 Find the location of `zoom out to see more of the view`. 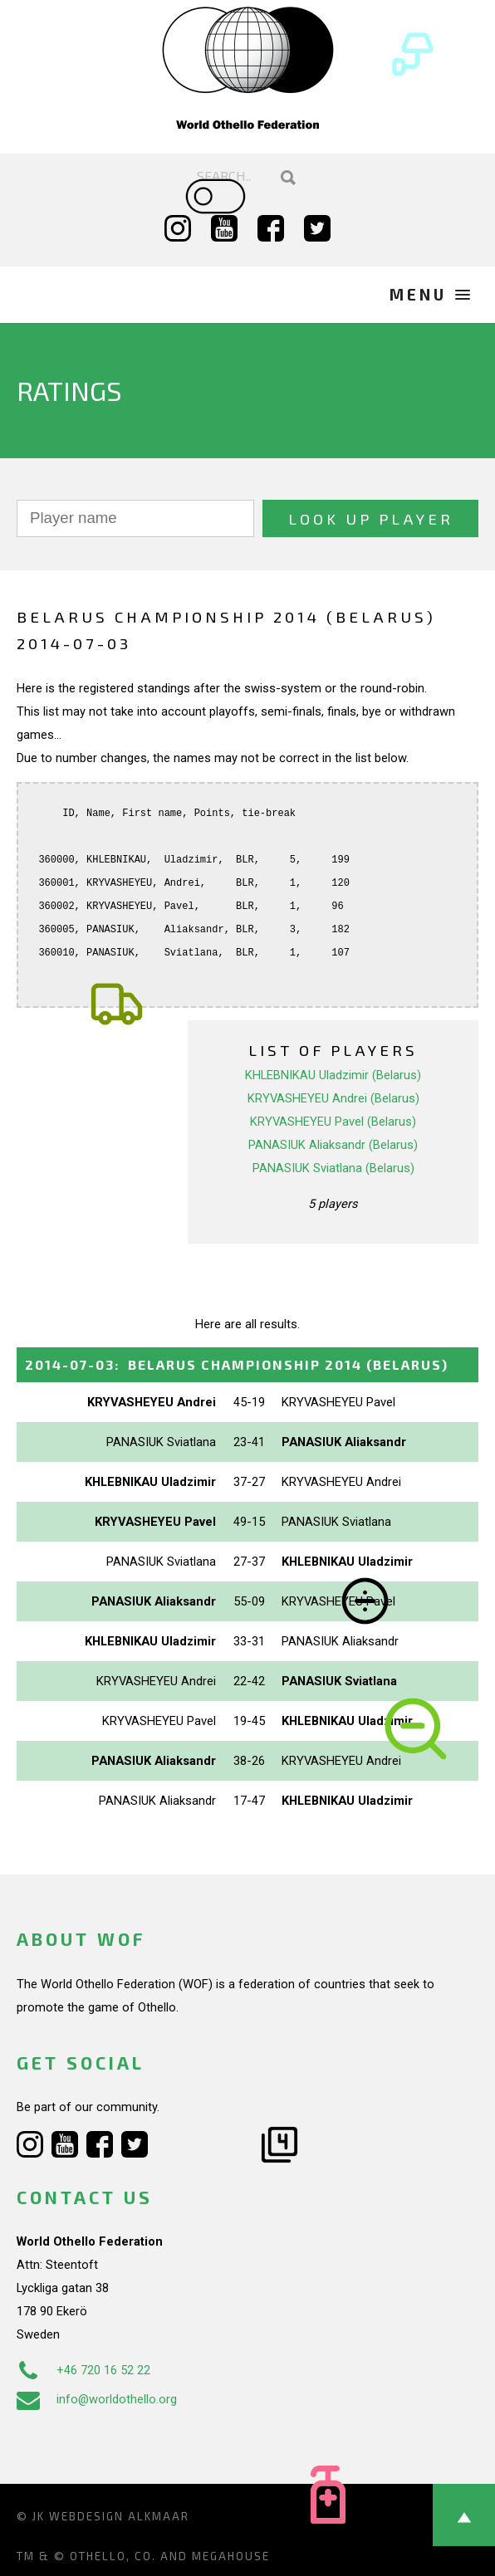

zoom out to see more of the view is located at coordinates (415, 1728).